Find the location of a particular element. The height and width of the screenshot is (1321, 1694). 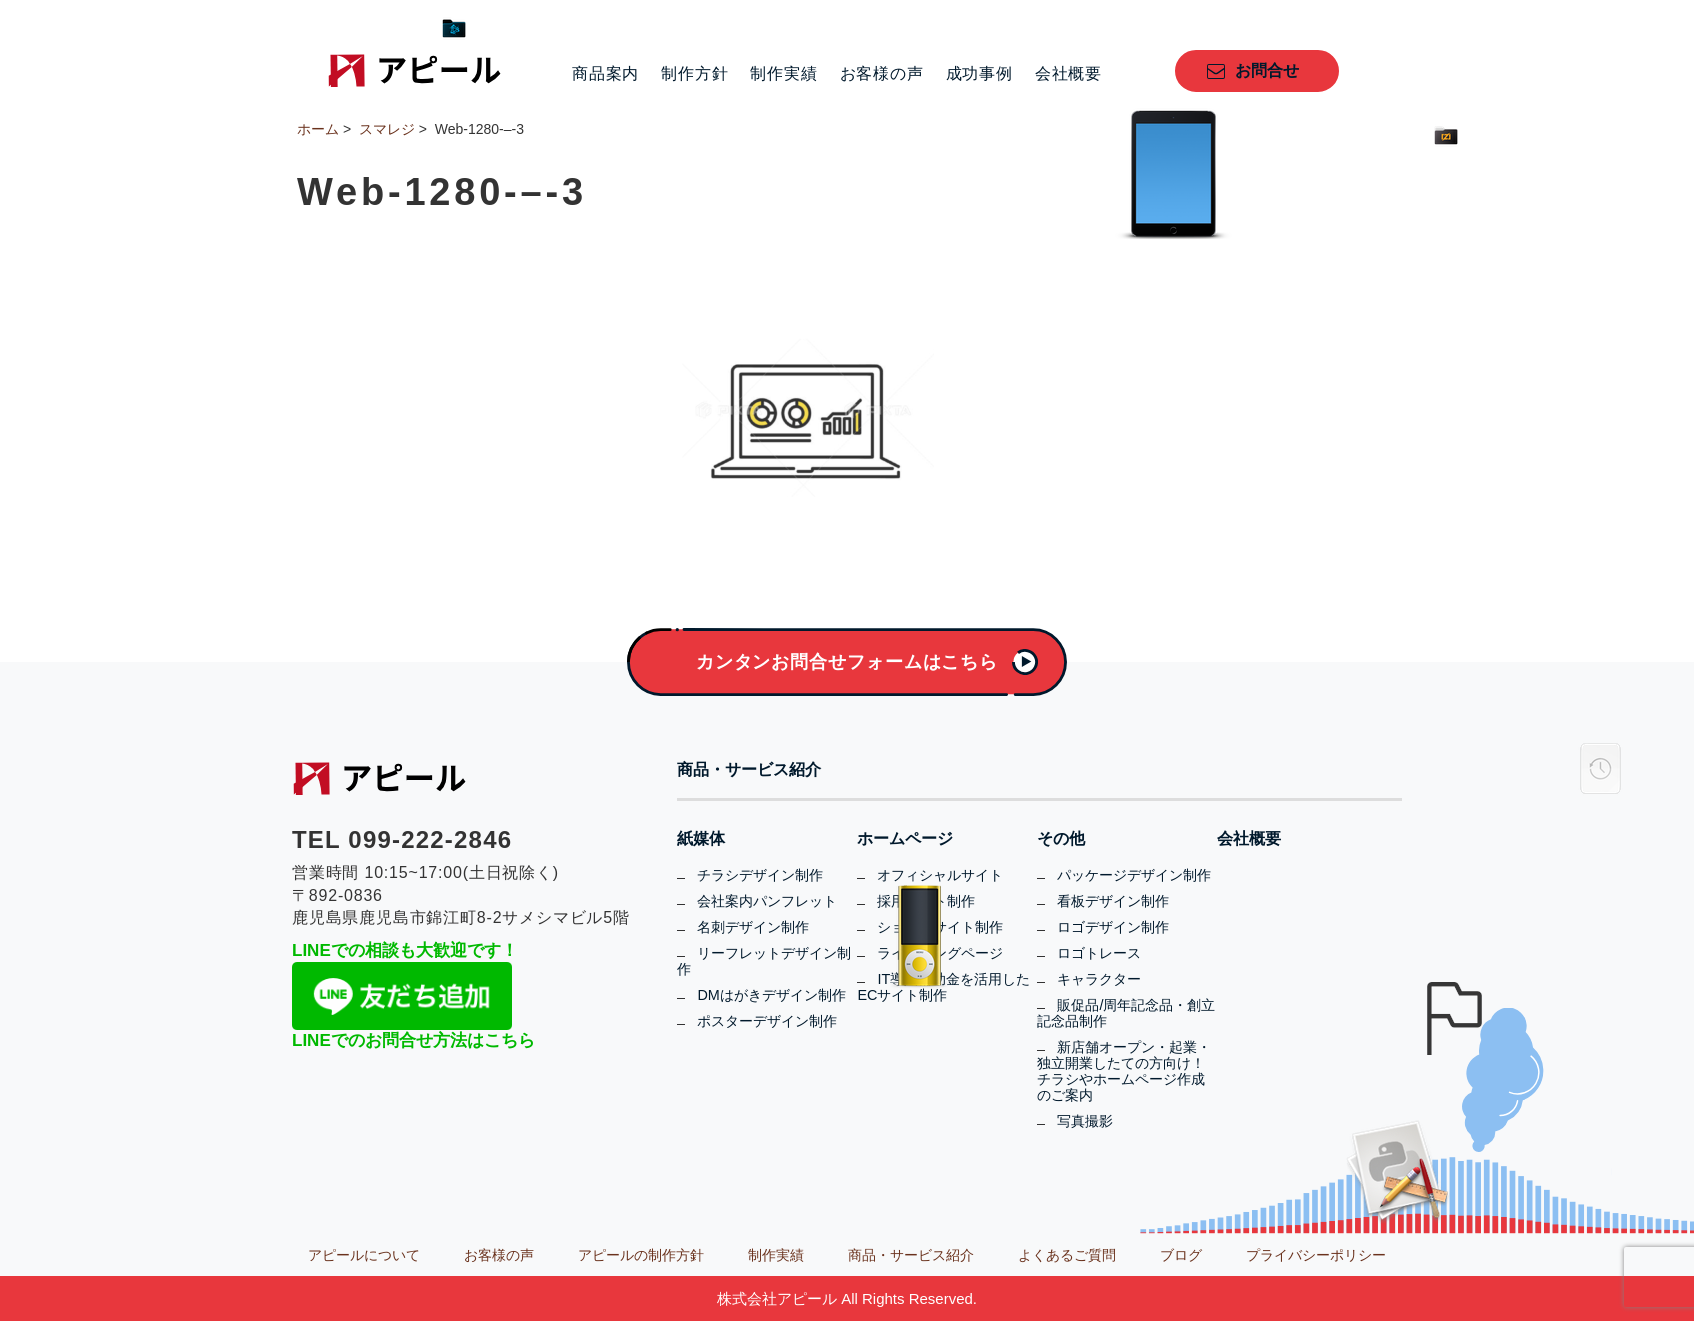

access region or language settings is located at coordinates (1454, 1018).